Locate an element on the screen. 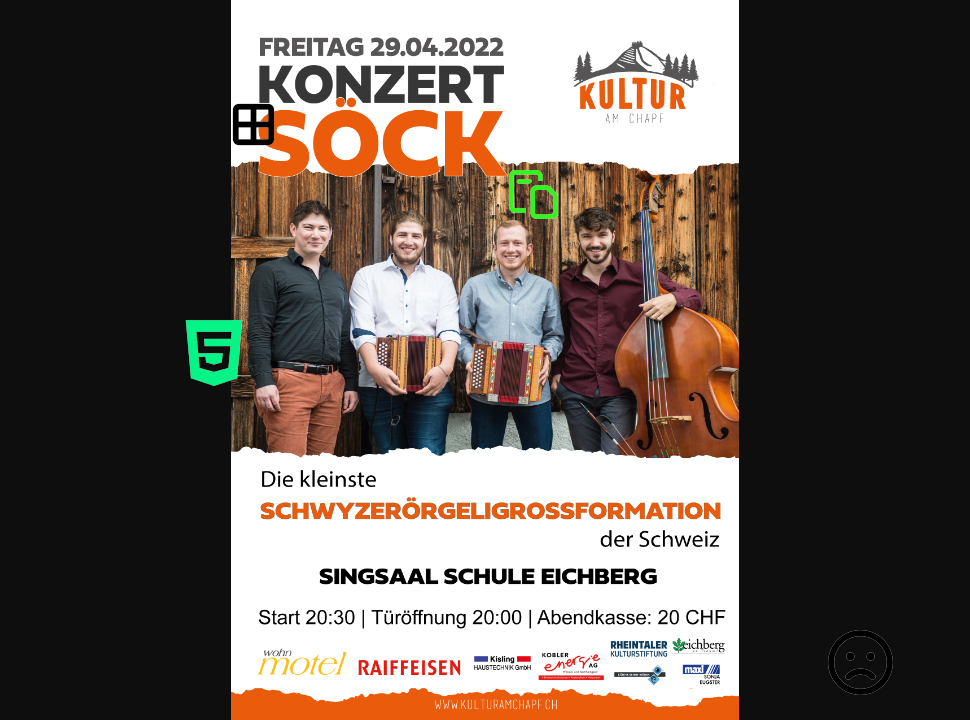  copy file to clipboard is located at coordinates (533, 194).